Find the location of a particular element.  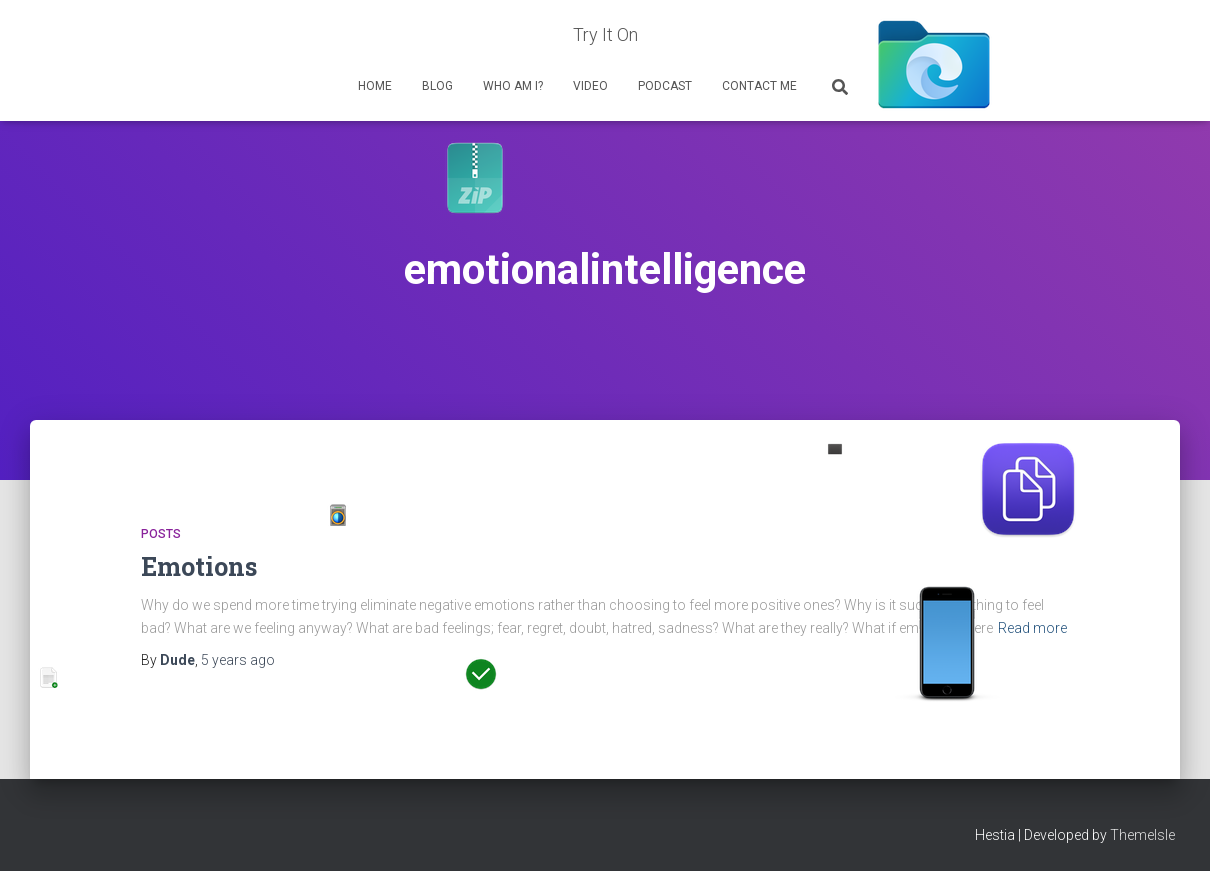

indicates magic trackpad is connected via bluetooth is located at coordinates (835, 449).